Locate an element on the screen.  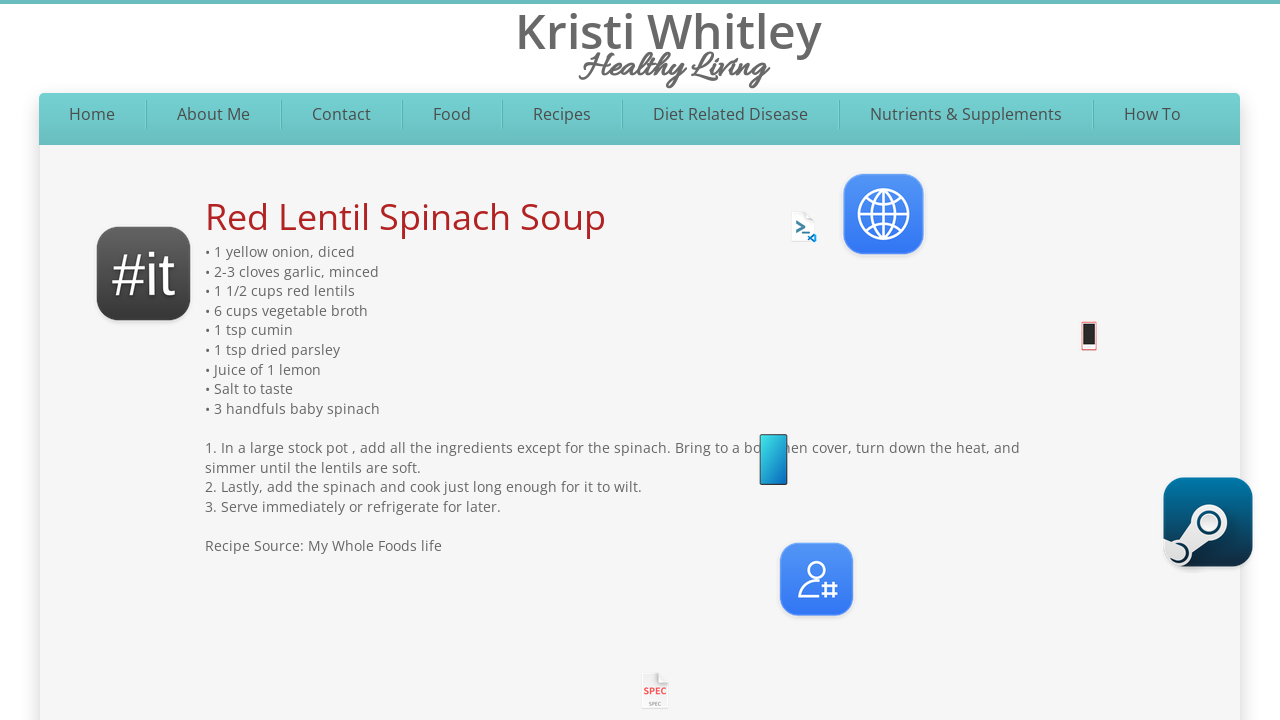
indicates a connected mobile device is located at coordinates (773, 459).